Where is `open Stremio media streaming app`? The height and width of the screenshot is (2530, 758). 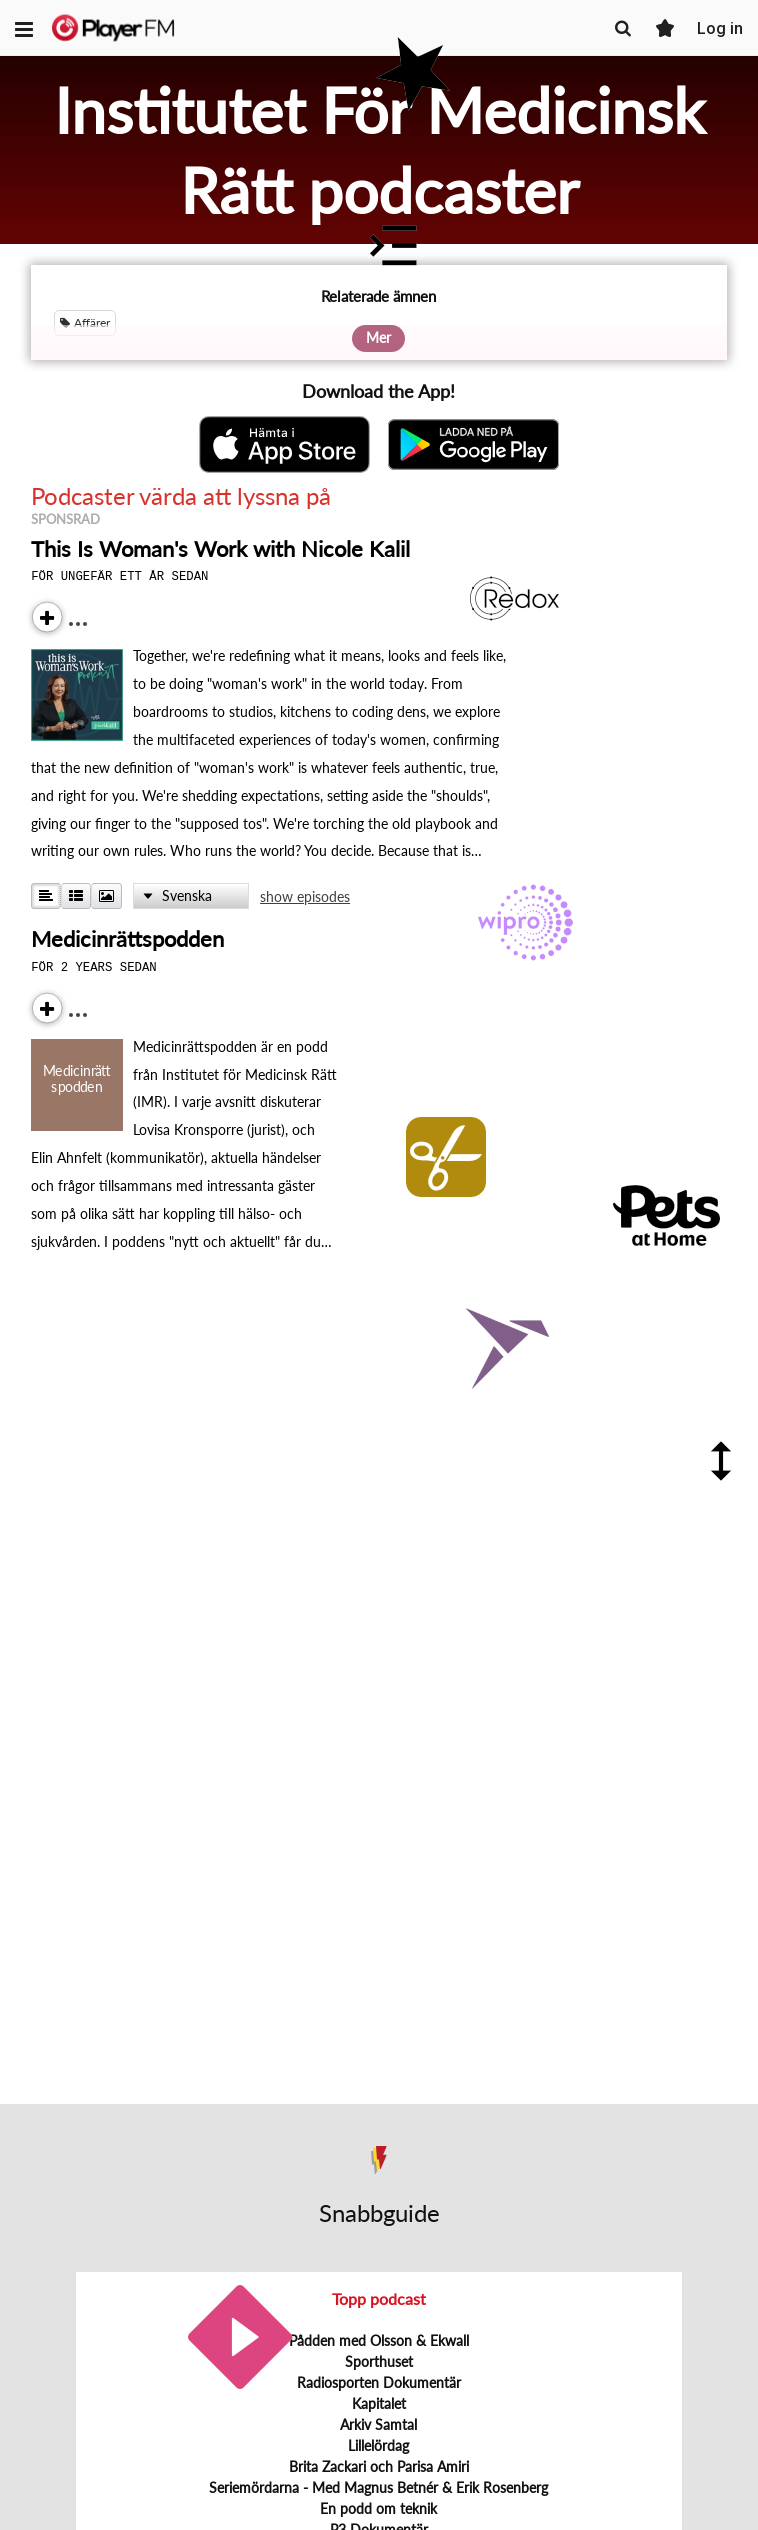 open Stremio media streaming app is located at coordinates (240, 2337).